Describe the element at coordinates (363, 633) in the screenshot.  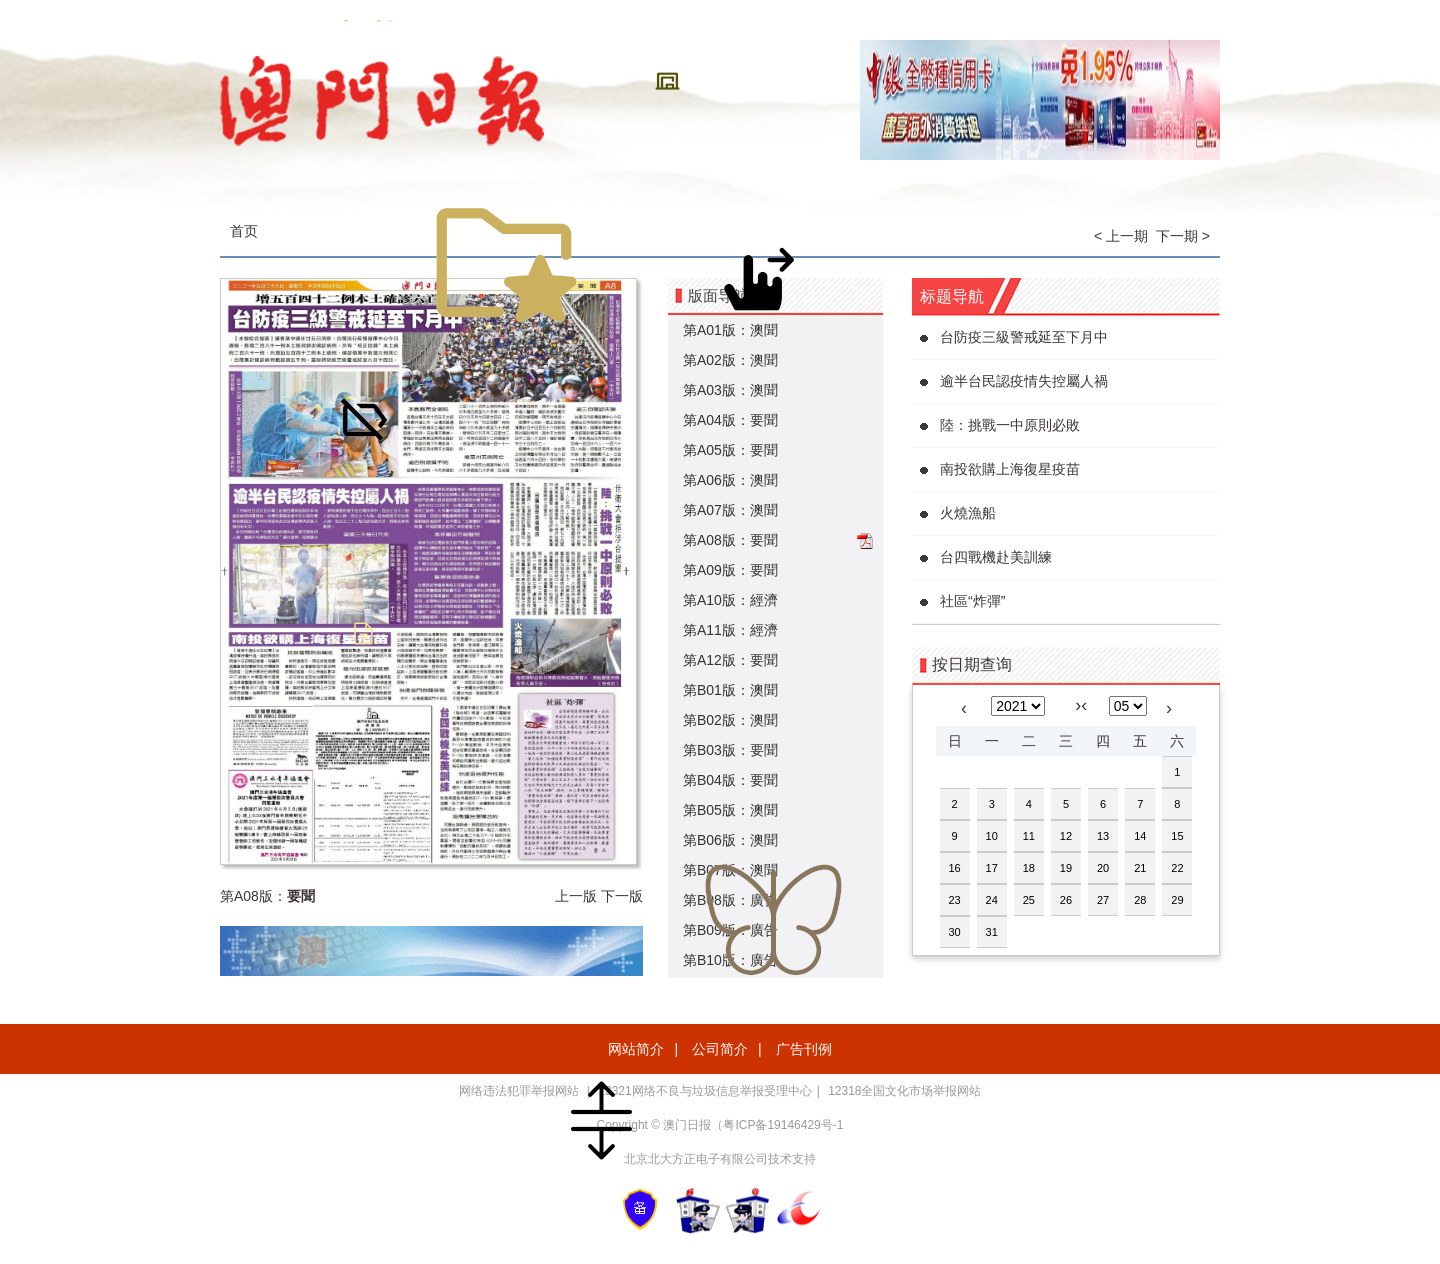
I see `view document or text file` at that location.